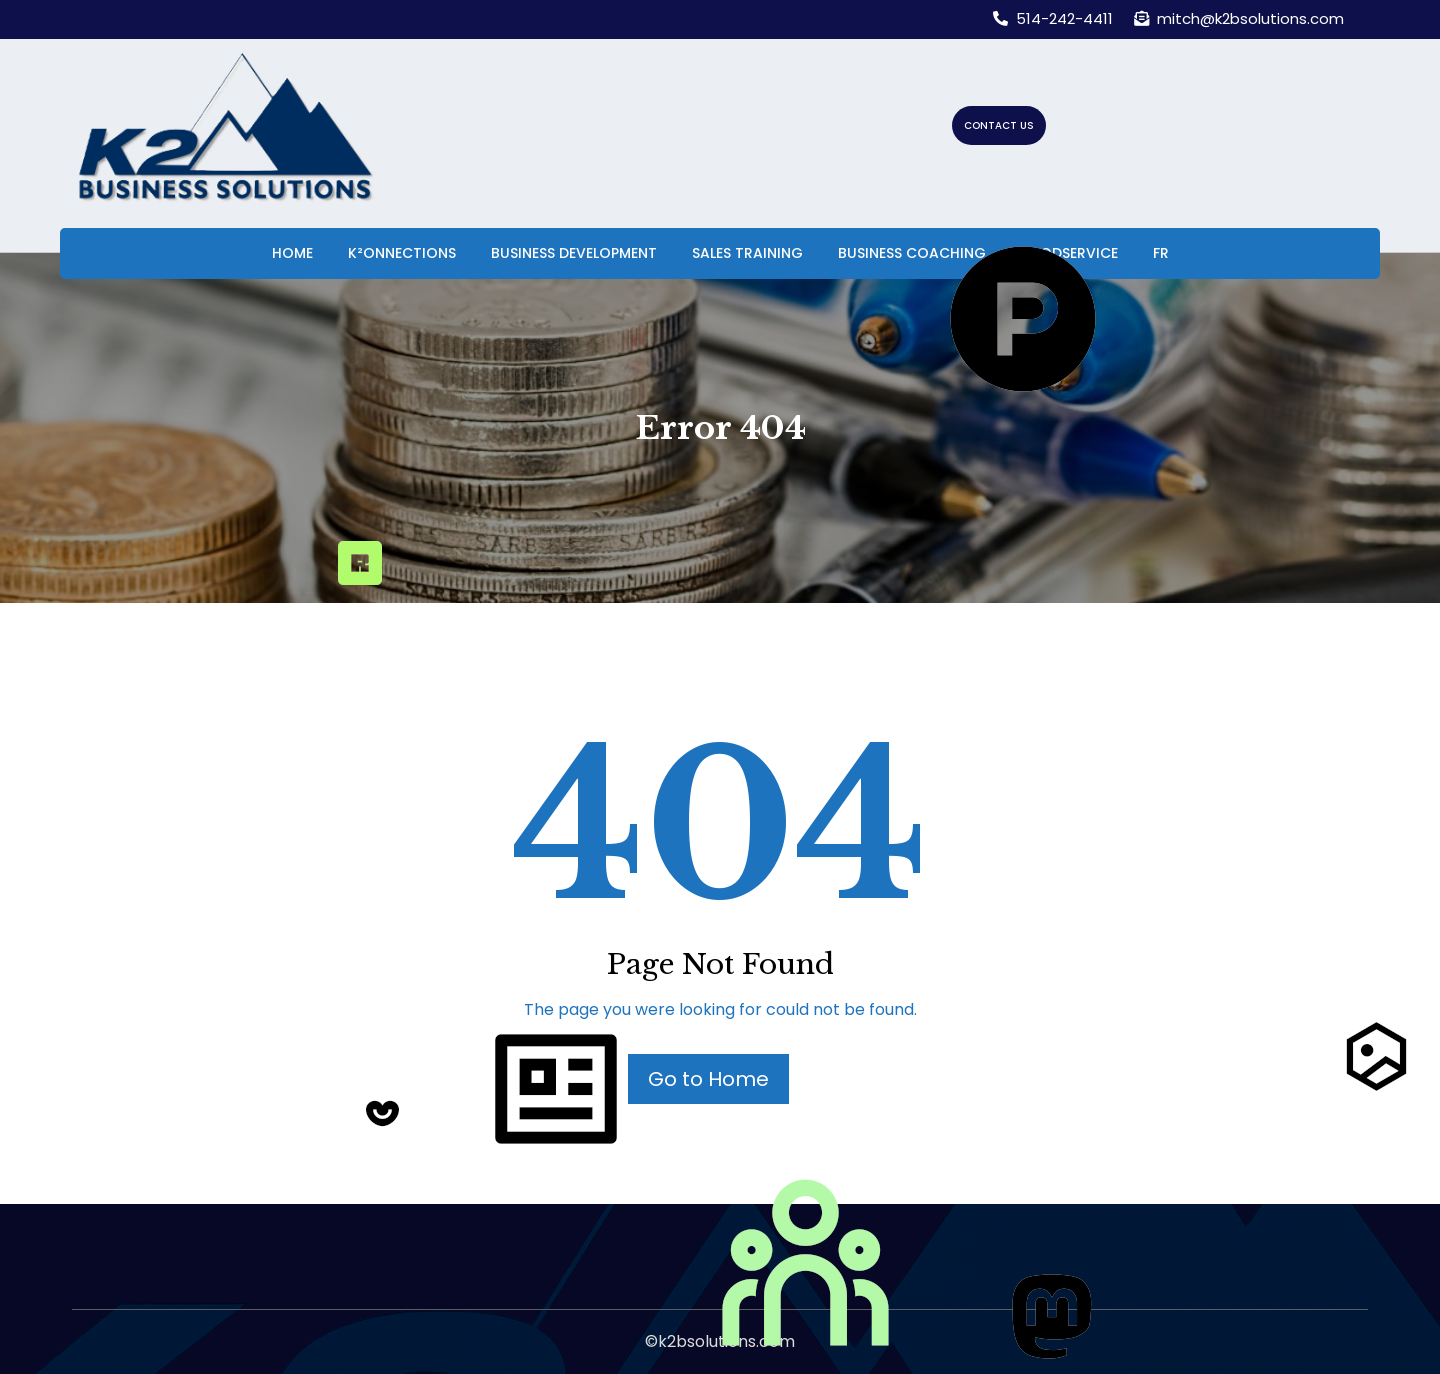 This screenshot has width=1440, height=1374. Describe the element at coordinates (1376, 1056) in the screenshot. I see `view NFT collection or digital assets` at that location.